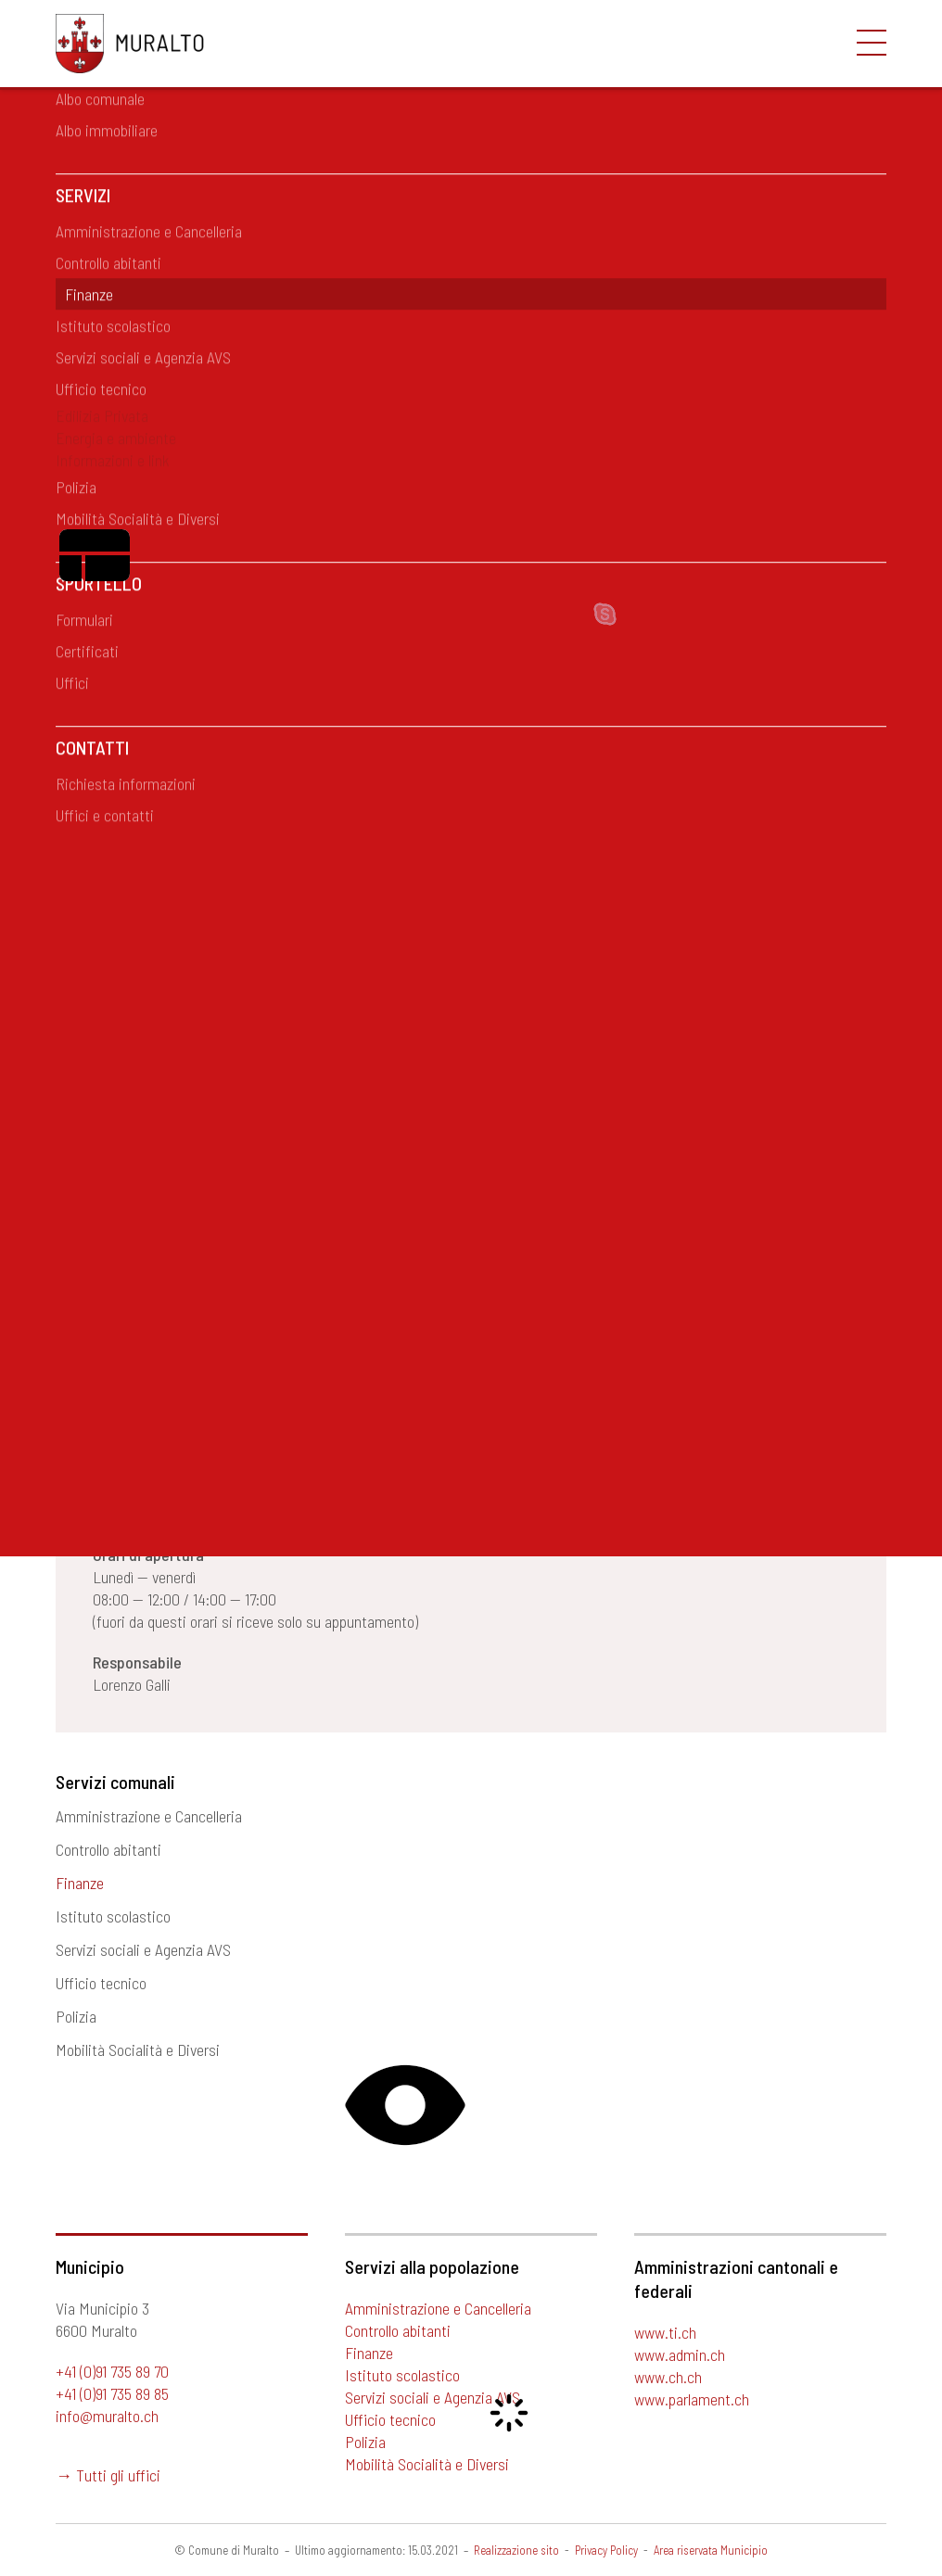  What do you see at coordinates (93, 555) in the screenshot?
I see `switch to compact view layout` at bounding box center [93, 555].